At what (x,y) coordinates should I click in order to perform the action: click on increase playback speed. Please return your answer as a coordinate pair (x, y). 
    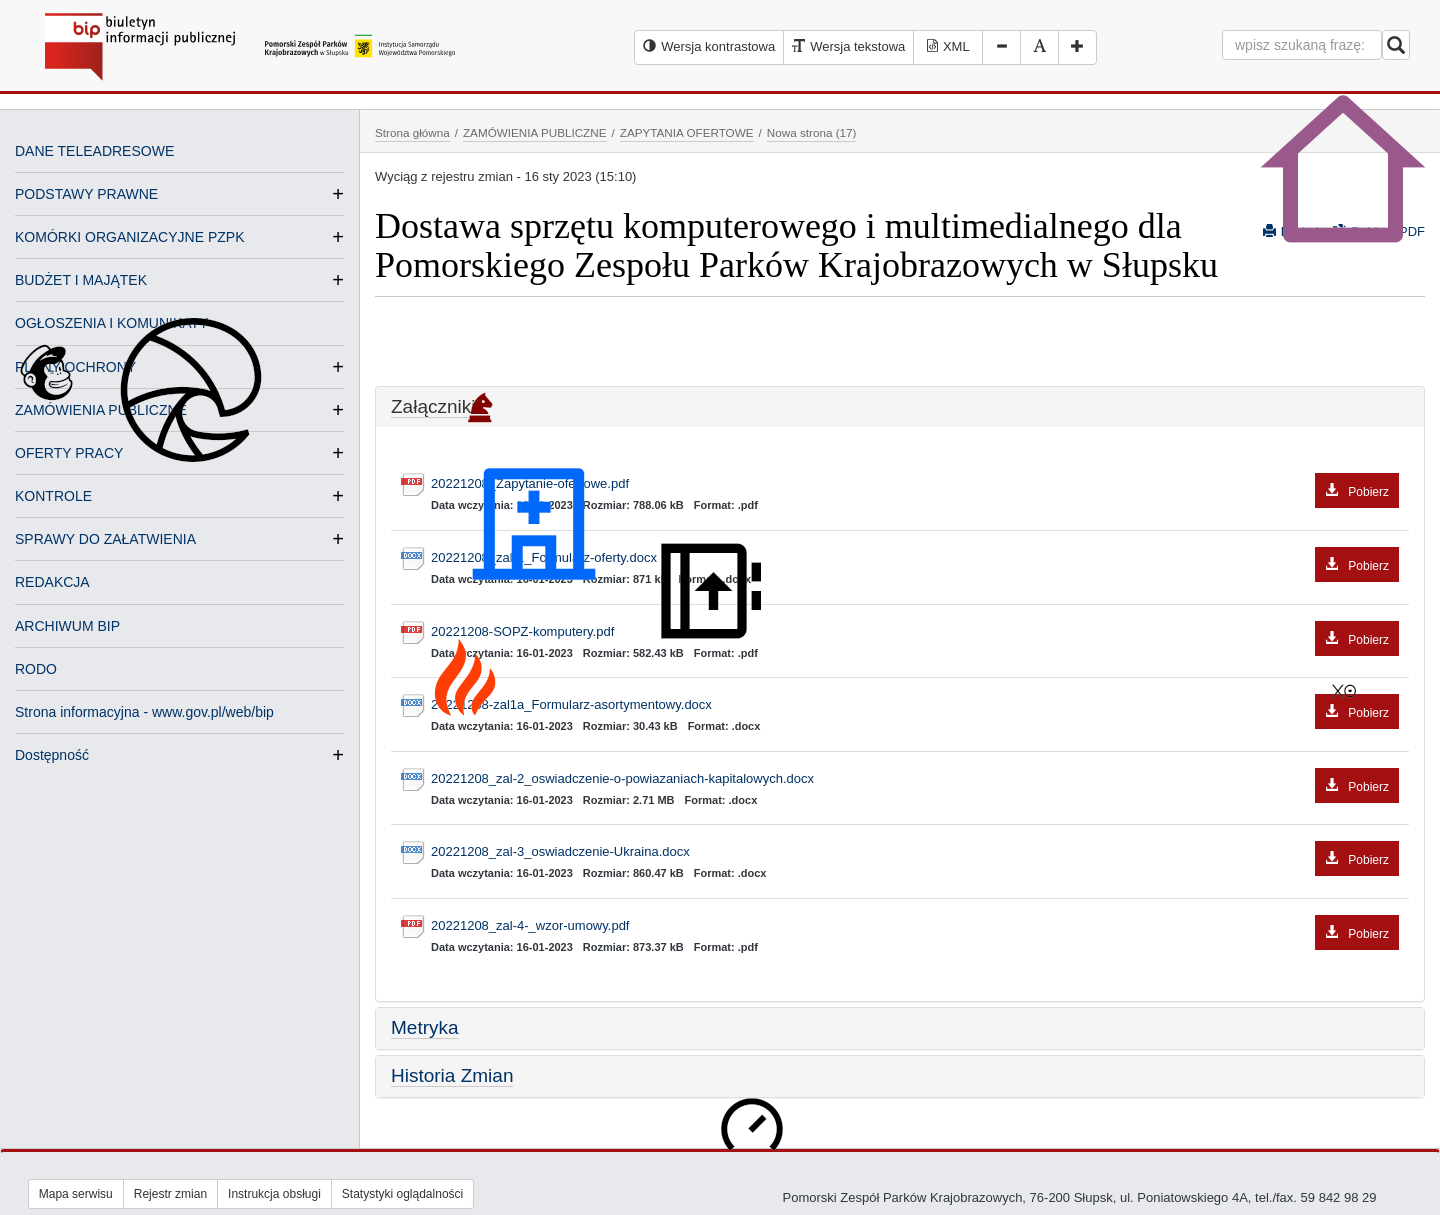
    Looking at the image, I should click on (752, 1126).